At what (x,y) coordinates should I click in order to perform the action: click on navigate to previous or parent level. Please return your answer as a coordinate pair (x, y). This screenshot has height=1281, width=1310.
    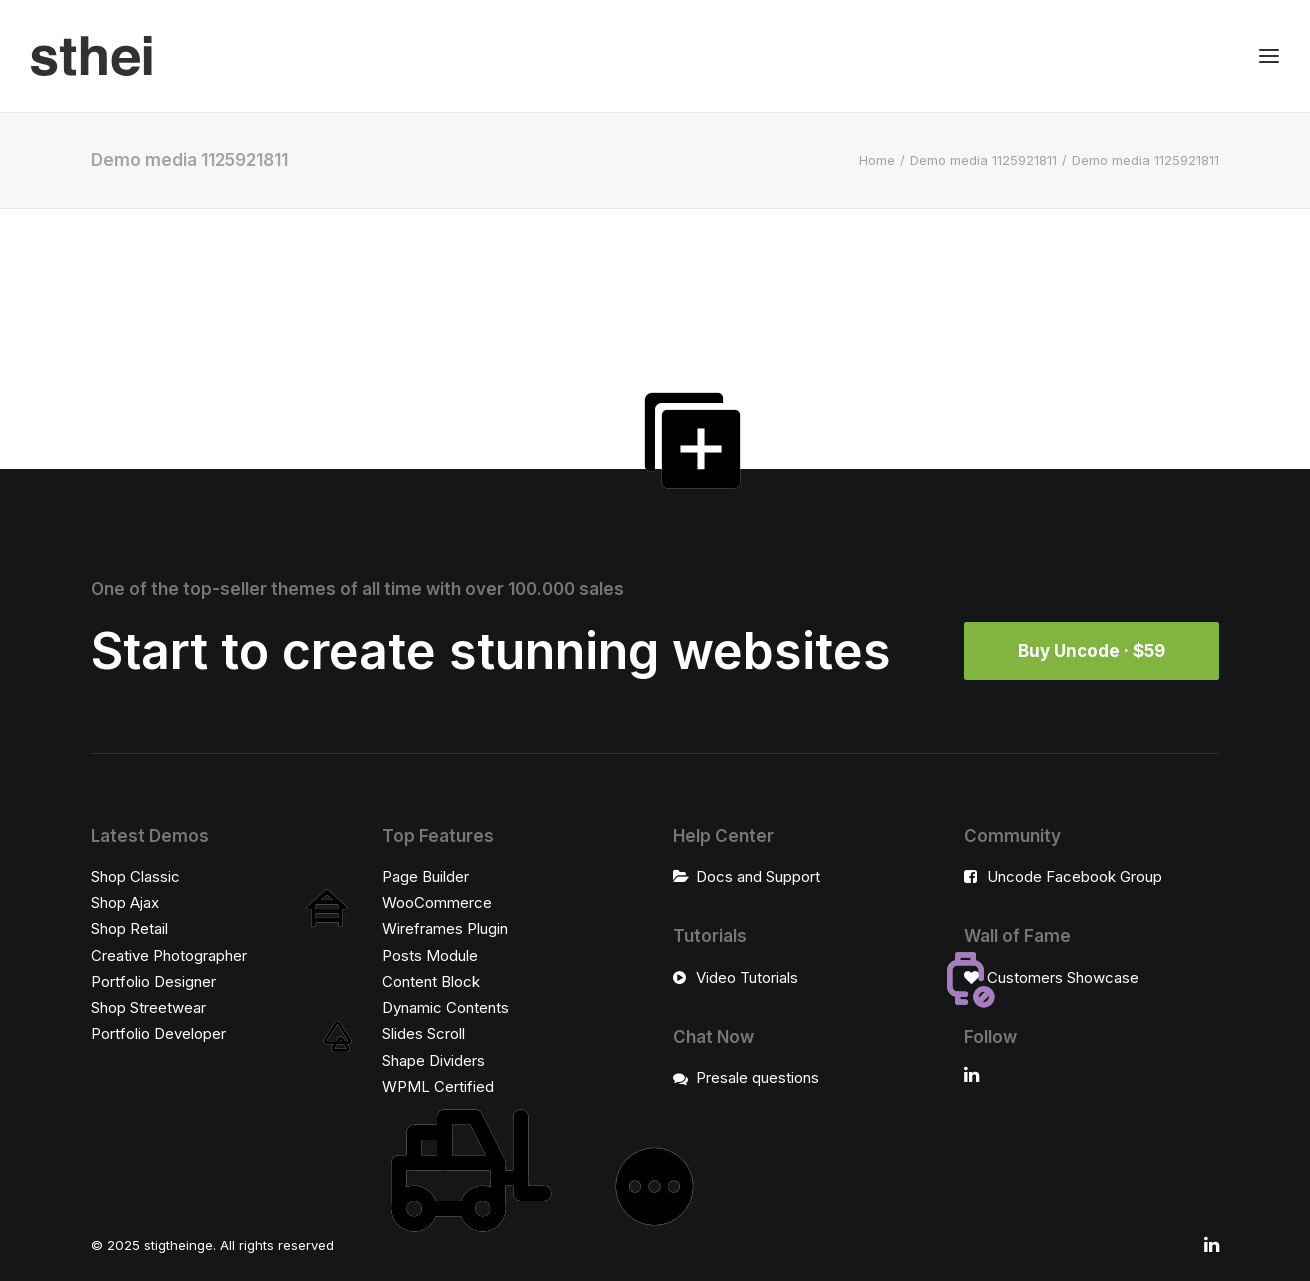
    Looking at the image, I should click on (337, 1036).